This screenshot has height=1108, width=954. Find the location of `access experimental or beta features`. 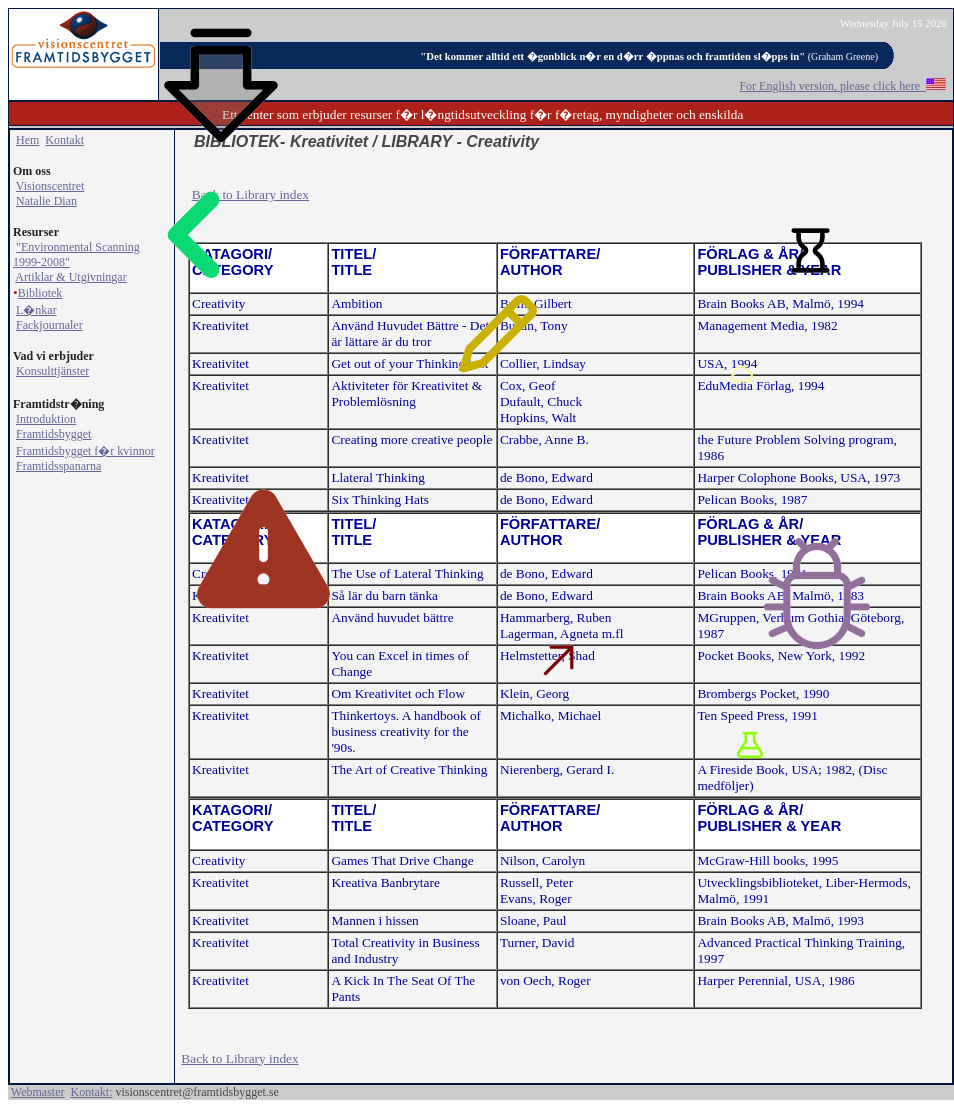

access experimental or beta features is located at coordinates (750, 745).